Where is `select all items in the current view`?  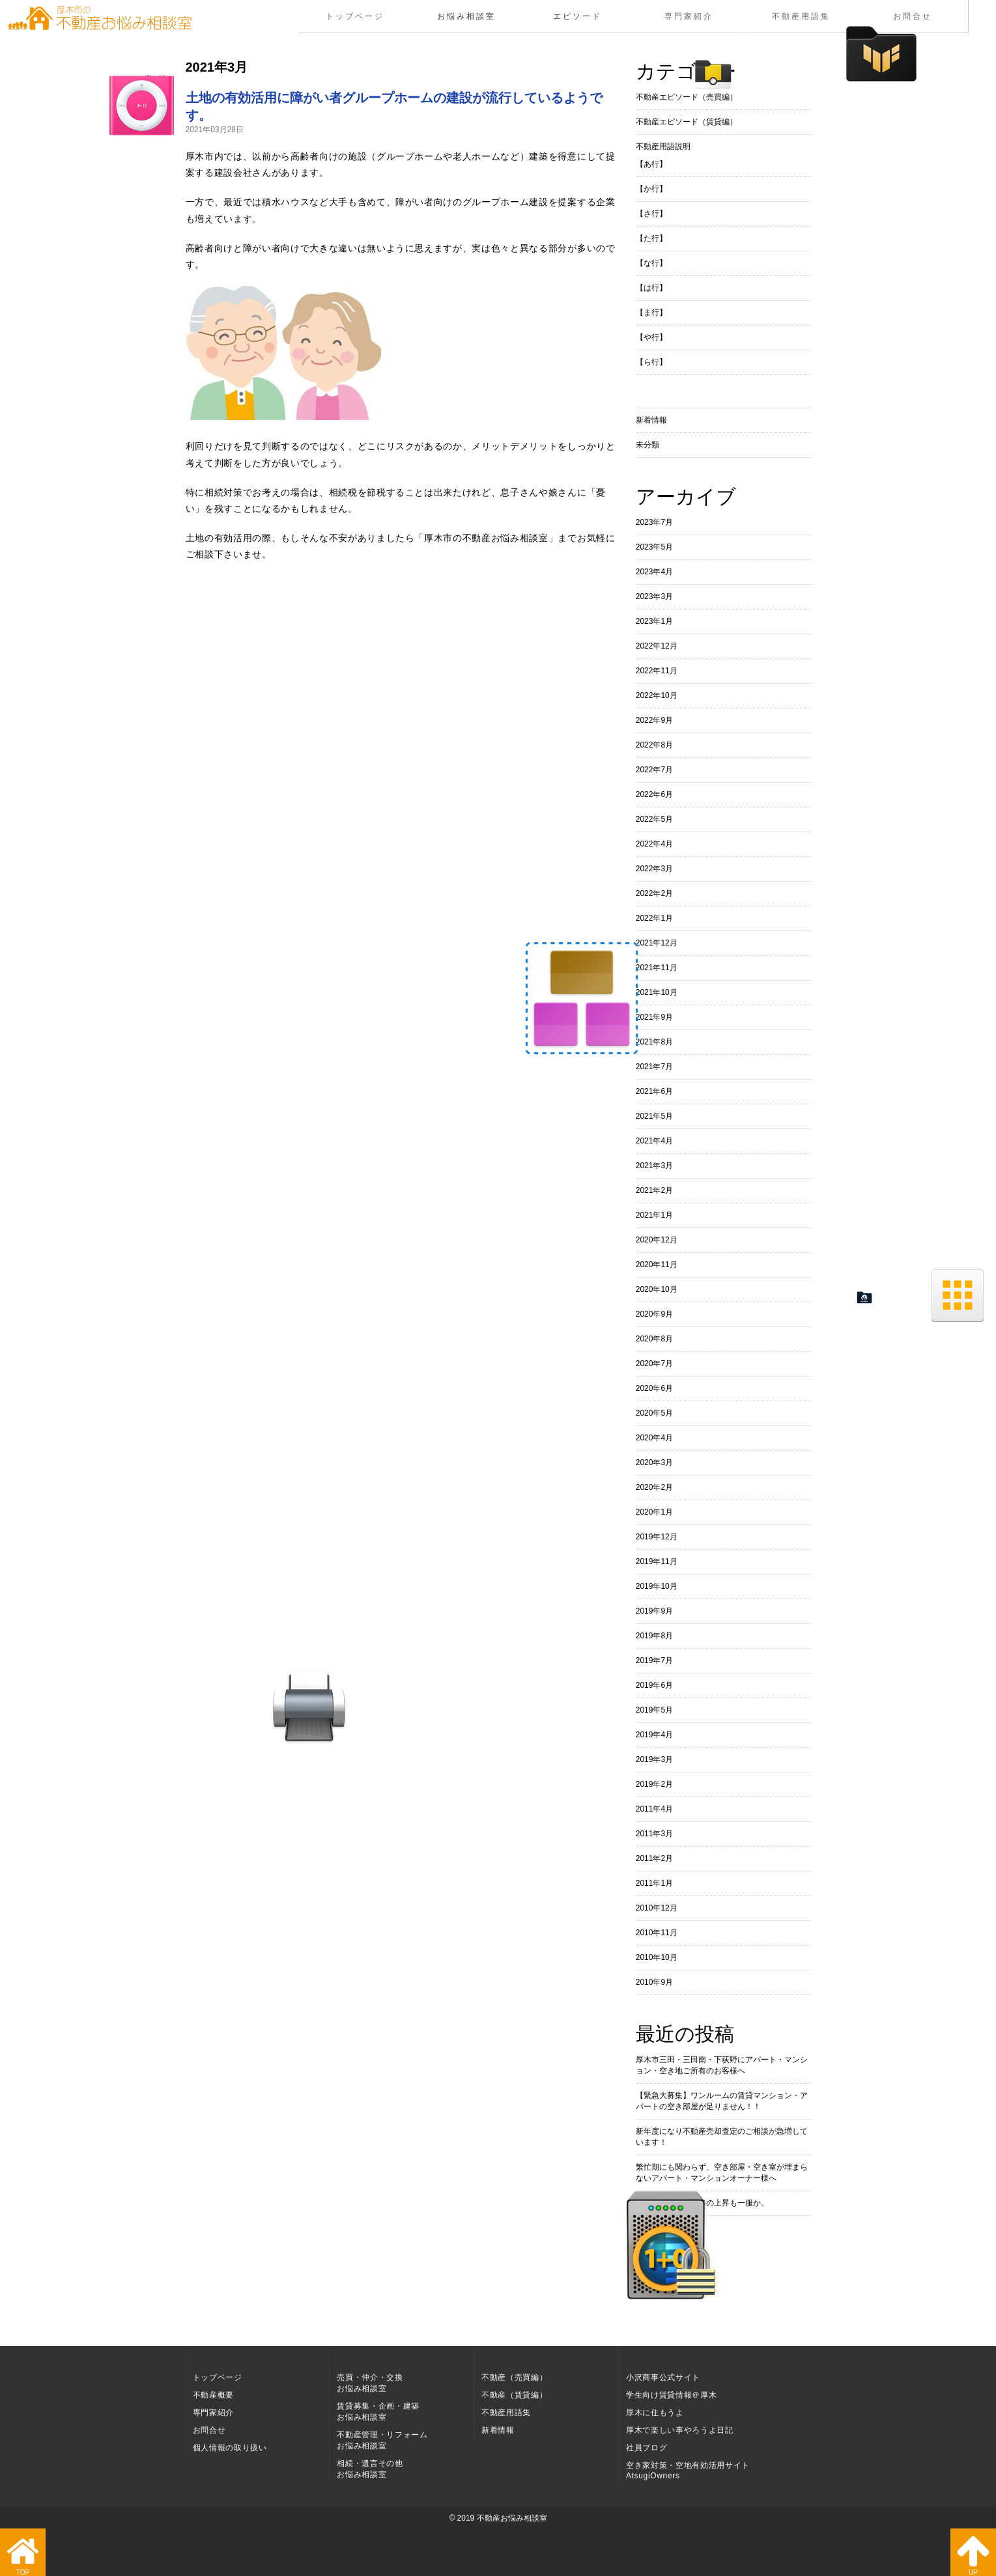 select all items in the current view is located at coordinates (582, 998).